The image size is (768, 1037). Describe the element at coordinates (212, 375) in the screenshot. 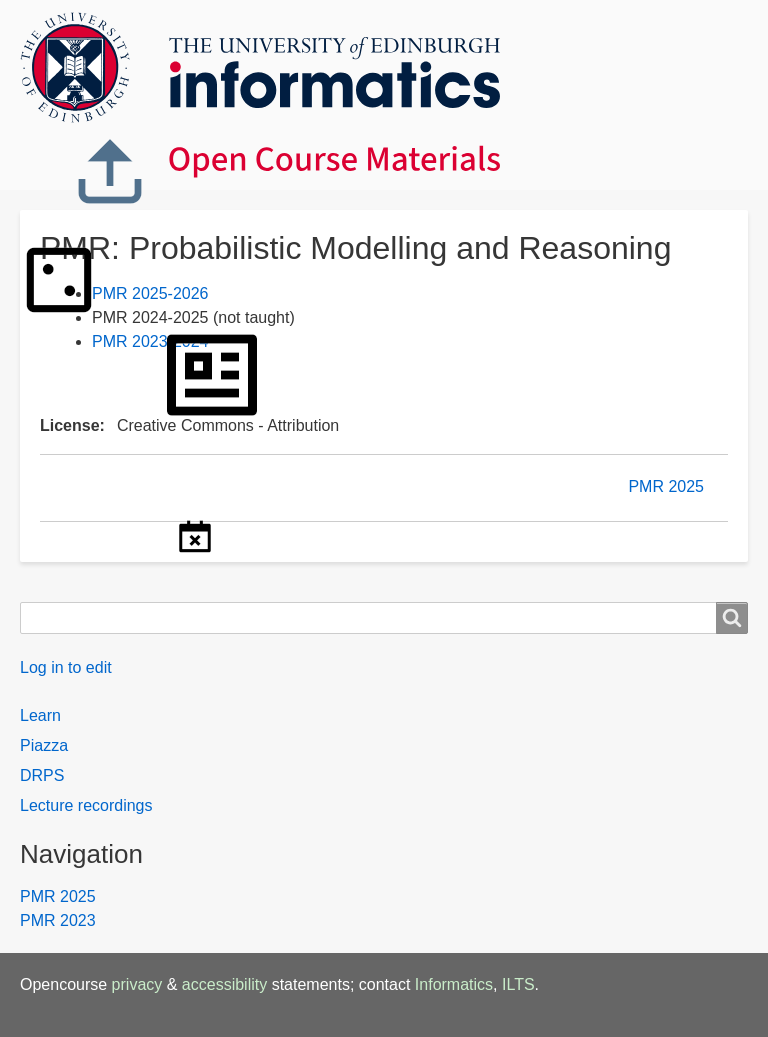

I see `view news articles` at that location.